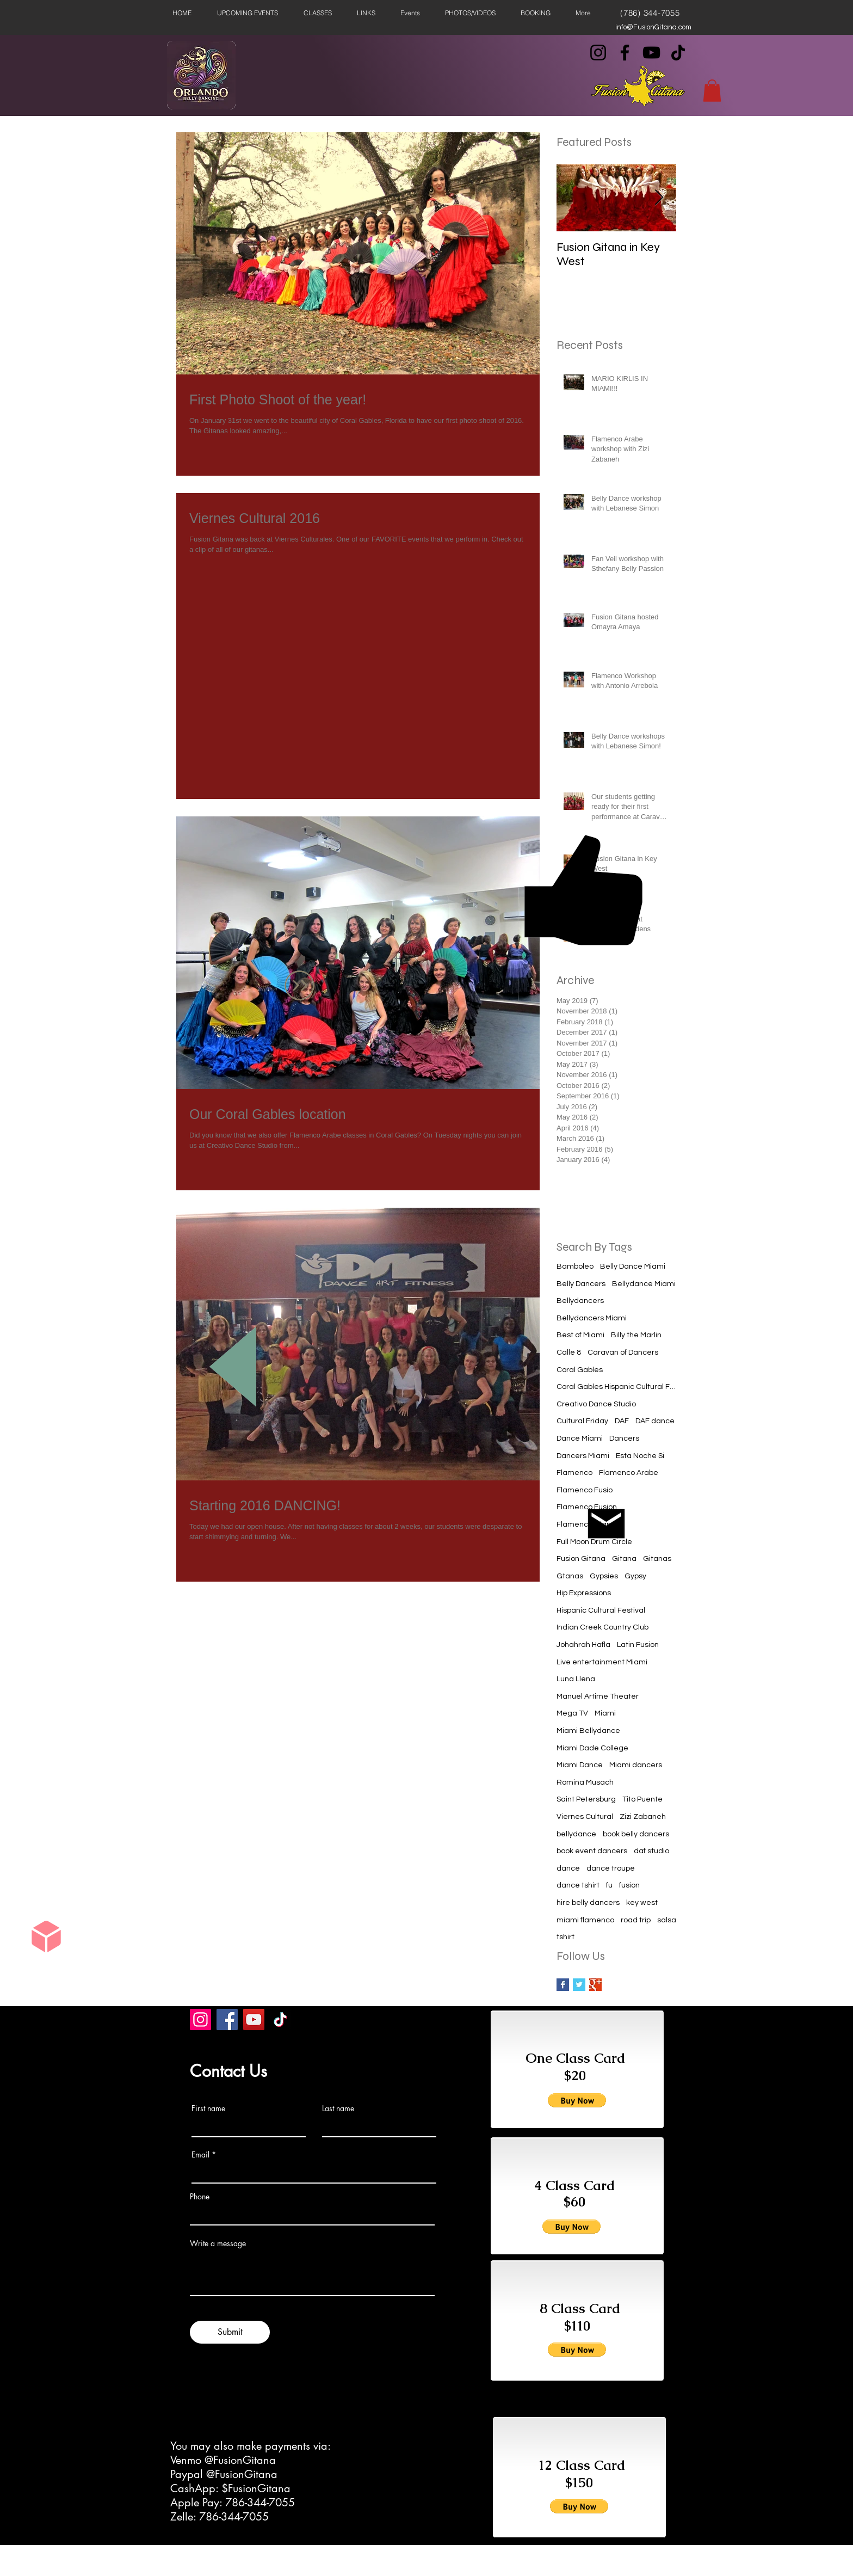 The height and width of the screenshot is (2576, 853). Describe the element at coordinates (583, 890) in the screenshot. I see `like or upvote content` at that location.